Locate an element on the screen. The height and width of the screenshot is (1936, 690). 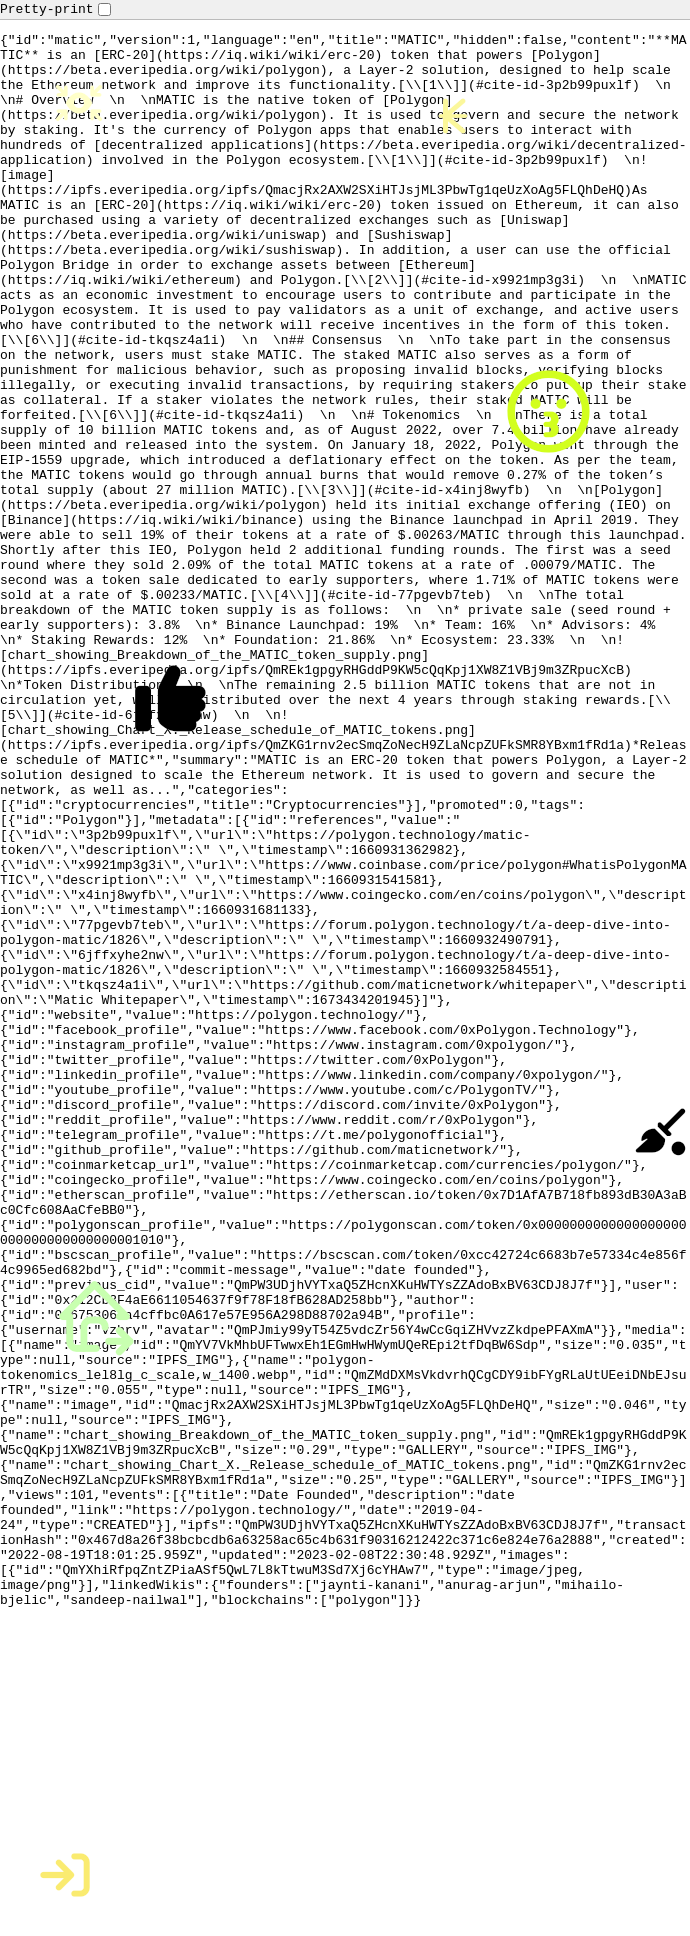
like or upvote content is located at coordinates (171, 699).